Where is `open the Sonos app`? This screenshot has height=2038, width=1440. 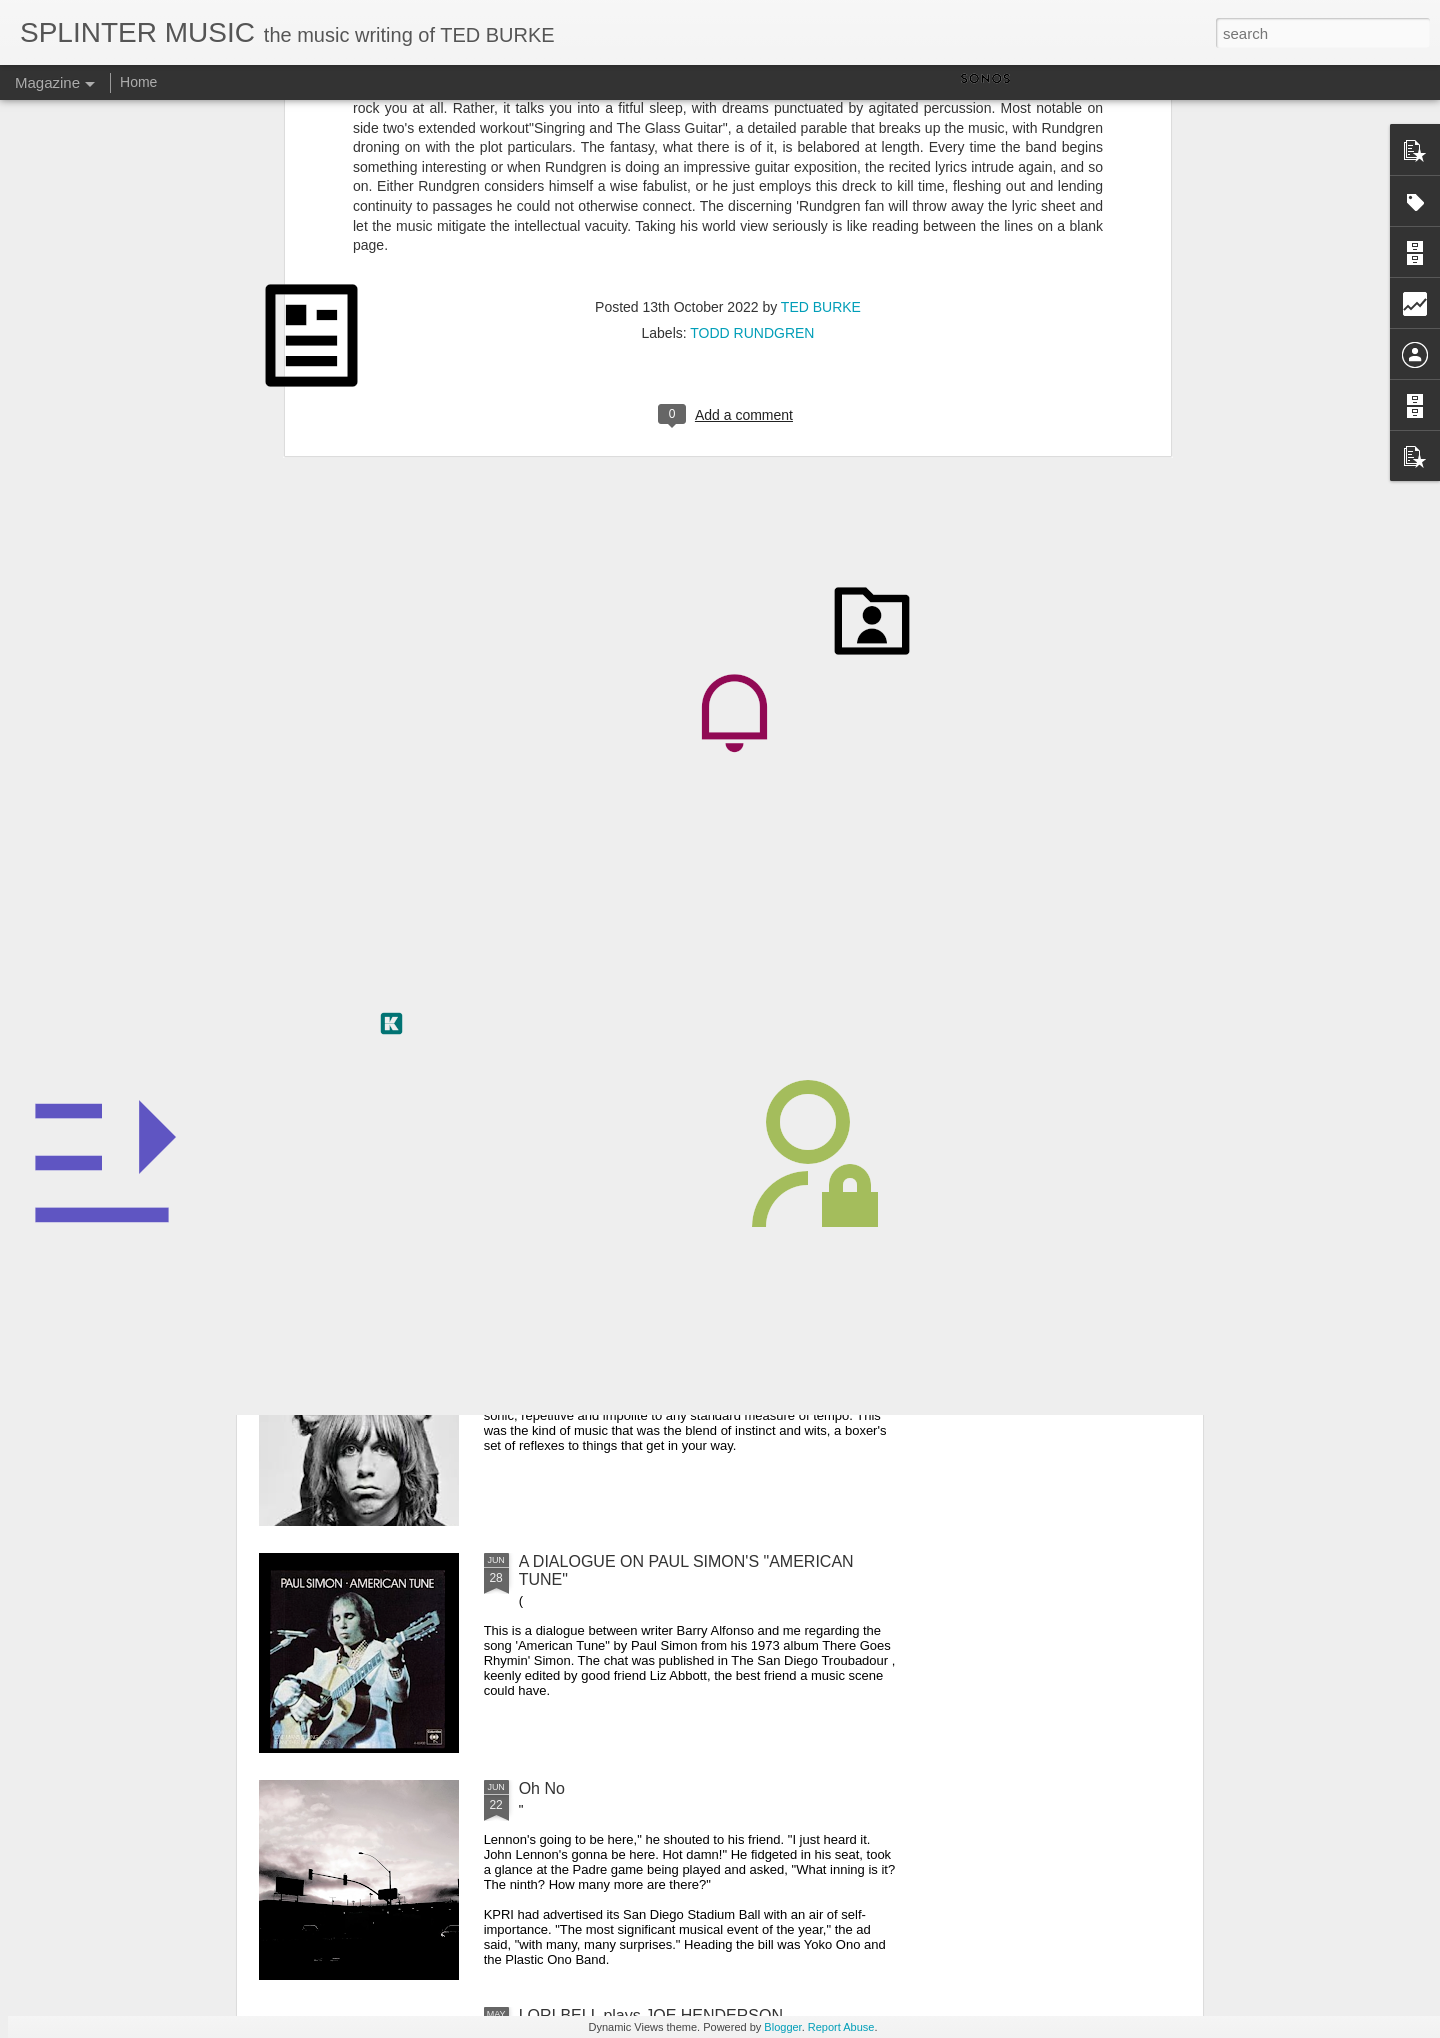
open the Sonos app is located at coordinates (985, 78).